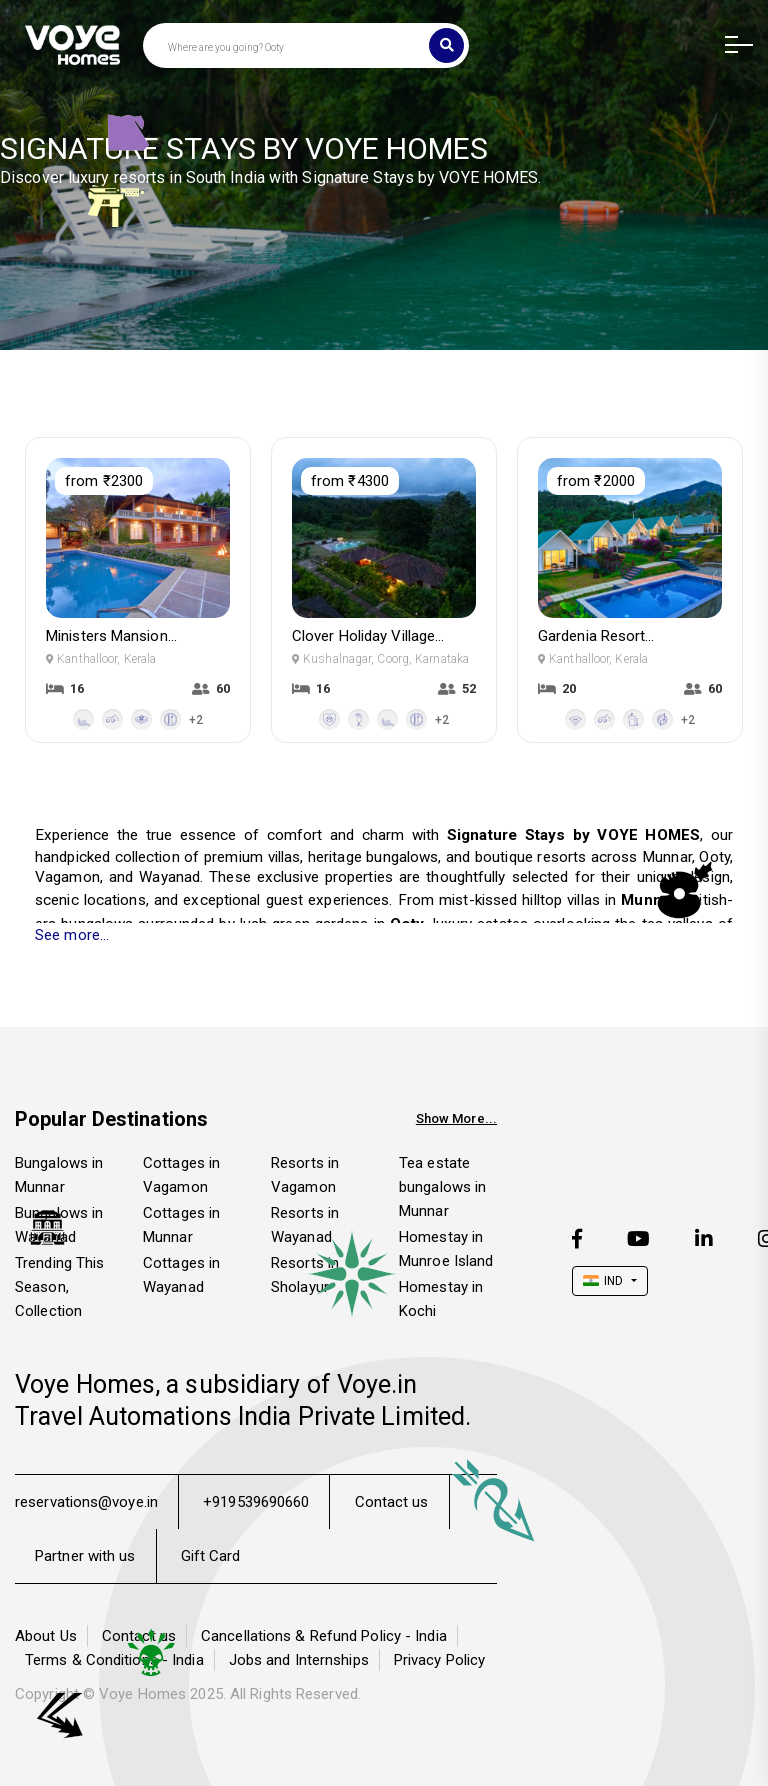 The image size is (768, 1786). Describe the element at coordinates (128, 132) in the screenshot. I see `select Egypt as your region or country` at that location.